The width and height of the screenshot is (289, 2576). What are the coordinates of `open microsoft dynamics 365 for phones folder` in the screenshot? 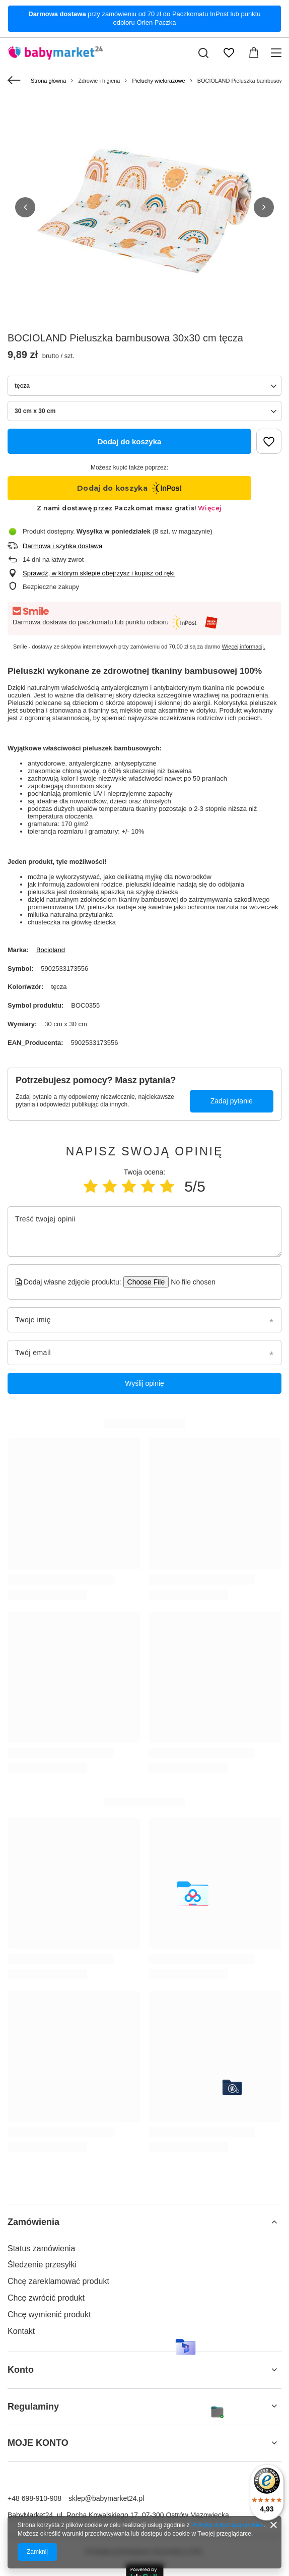 It's located at (185, 2347).